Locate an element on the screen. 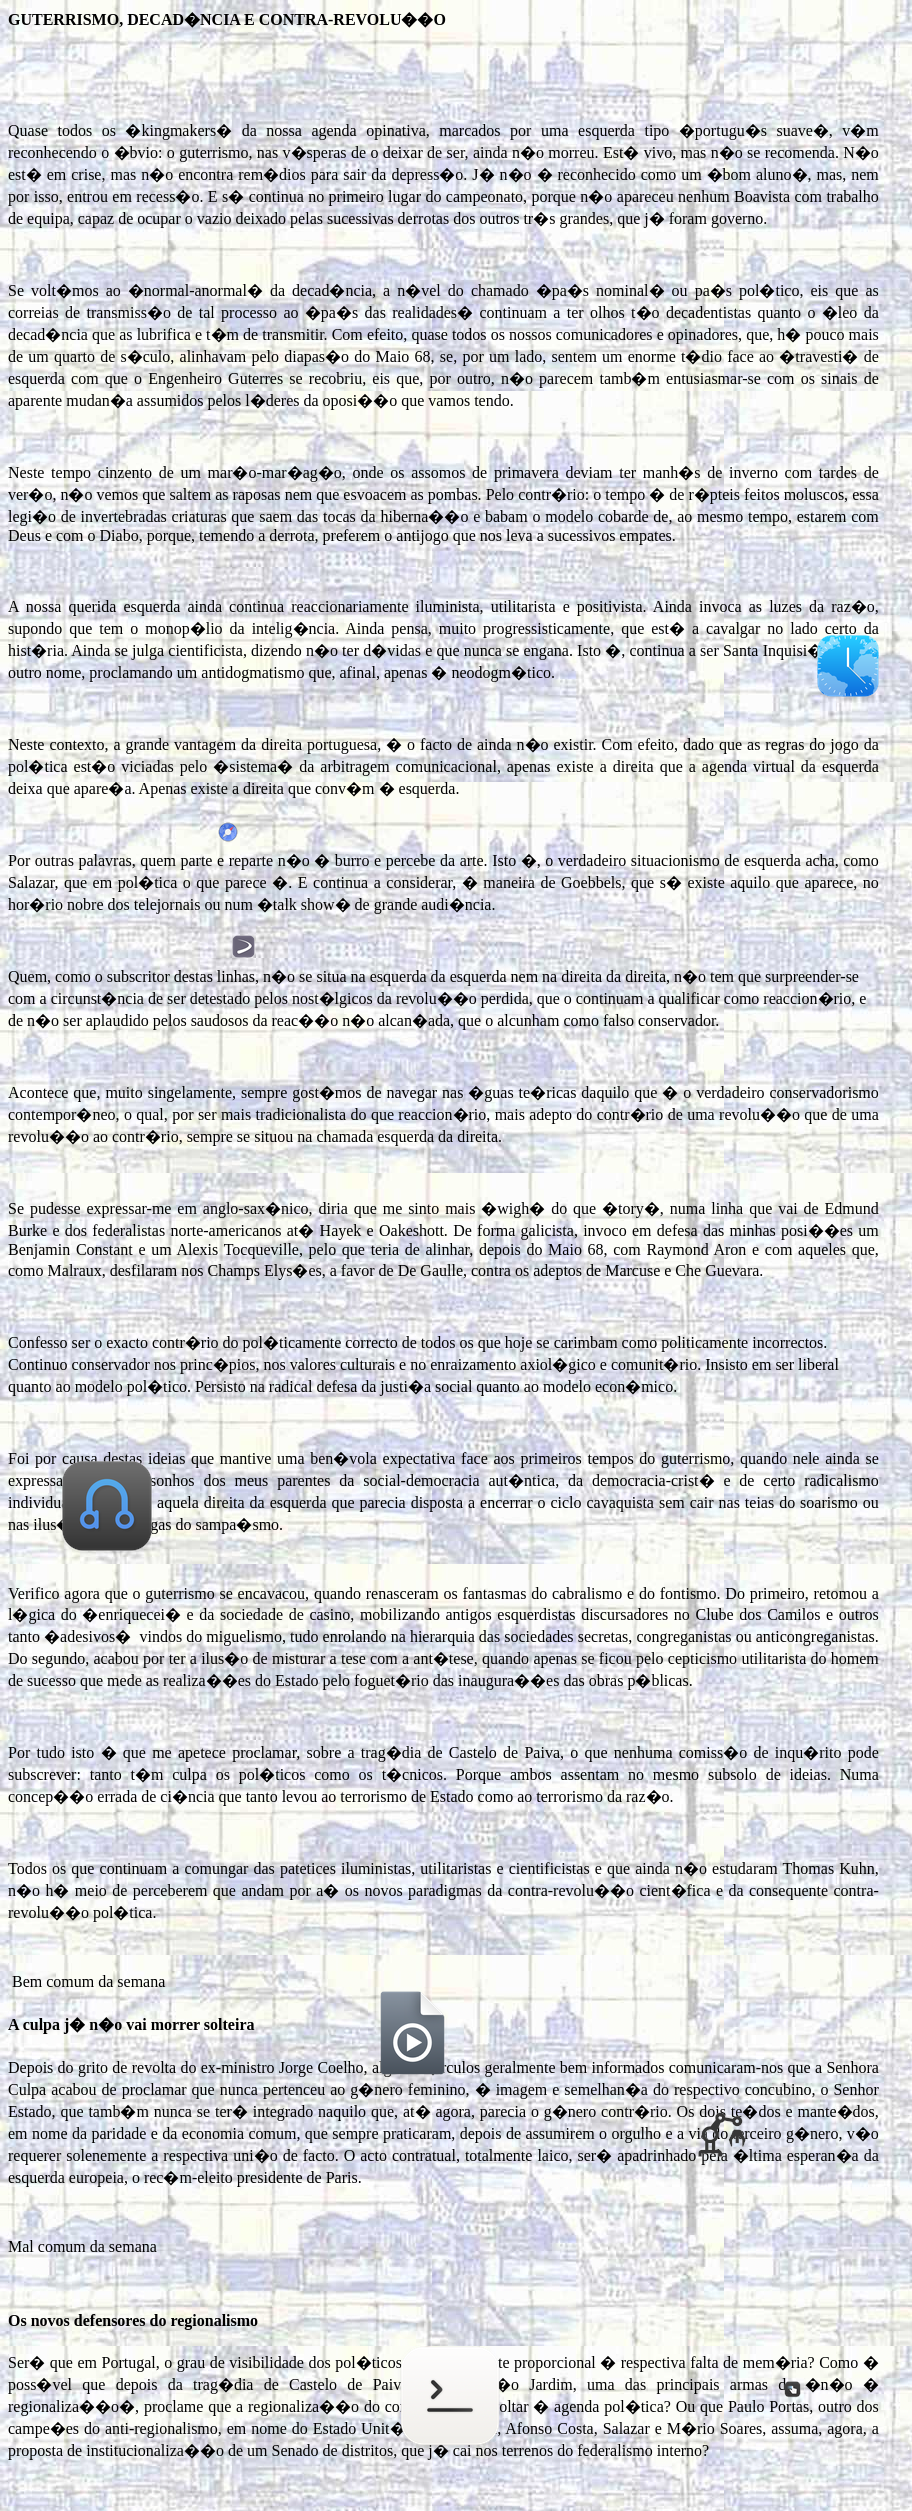 This screenshot has height=2511, width=912. launch the devuan linux application is located at coordinates (243, 946).